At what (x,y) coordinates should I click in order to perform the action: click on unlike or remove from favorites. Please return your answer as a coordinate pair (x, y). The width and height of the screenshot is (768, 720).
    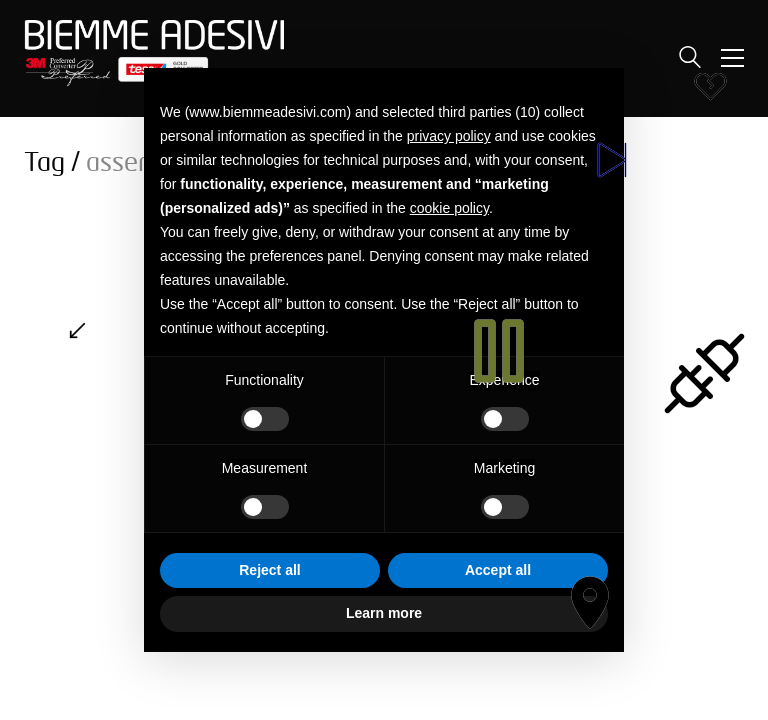
    Looking at the image, I should click on (710, 85).